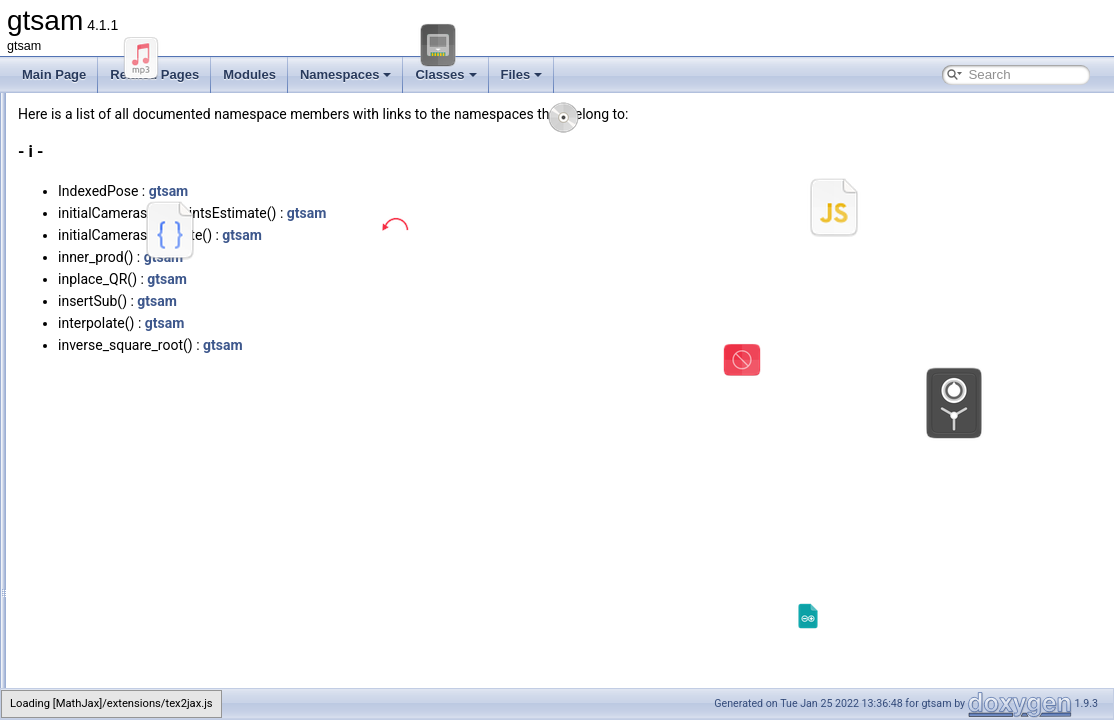 This screenshot has height=720, width=1114. Describe the element at coordinates (563, 117) in the screenshot. I see `indicates a blu-ray disc drive or media` at that location.